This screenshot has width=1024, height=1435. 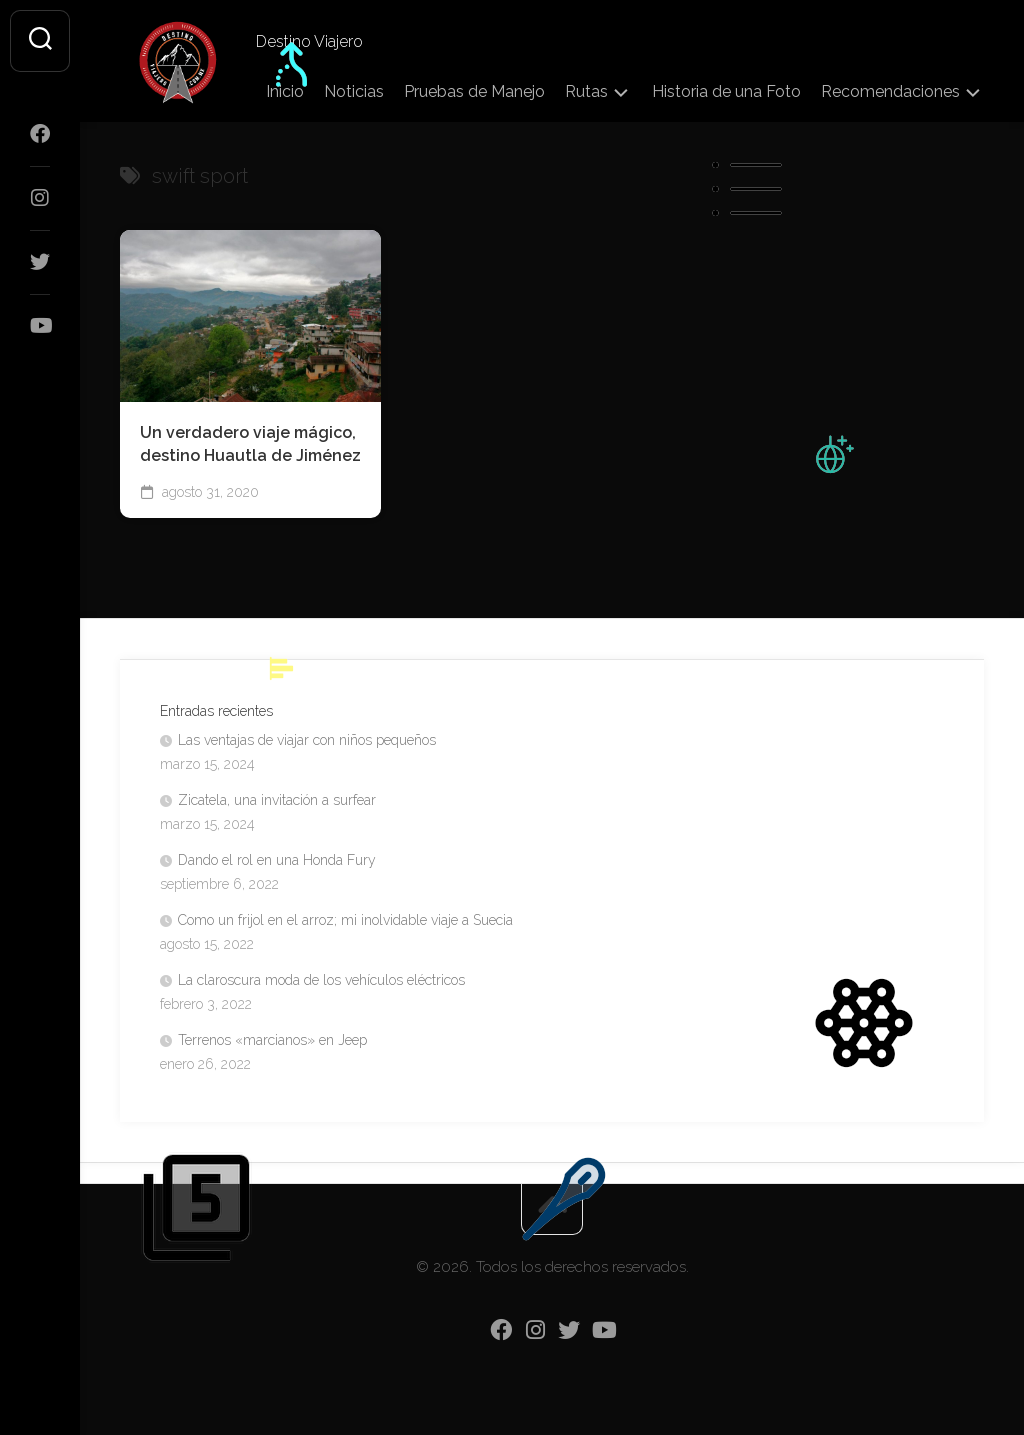 What do you see at coordinates (280, 668) in the screenshot?
I see `view horizontal bar chart data` at bounding box center [280, 668].